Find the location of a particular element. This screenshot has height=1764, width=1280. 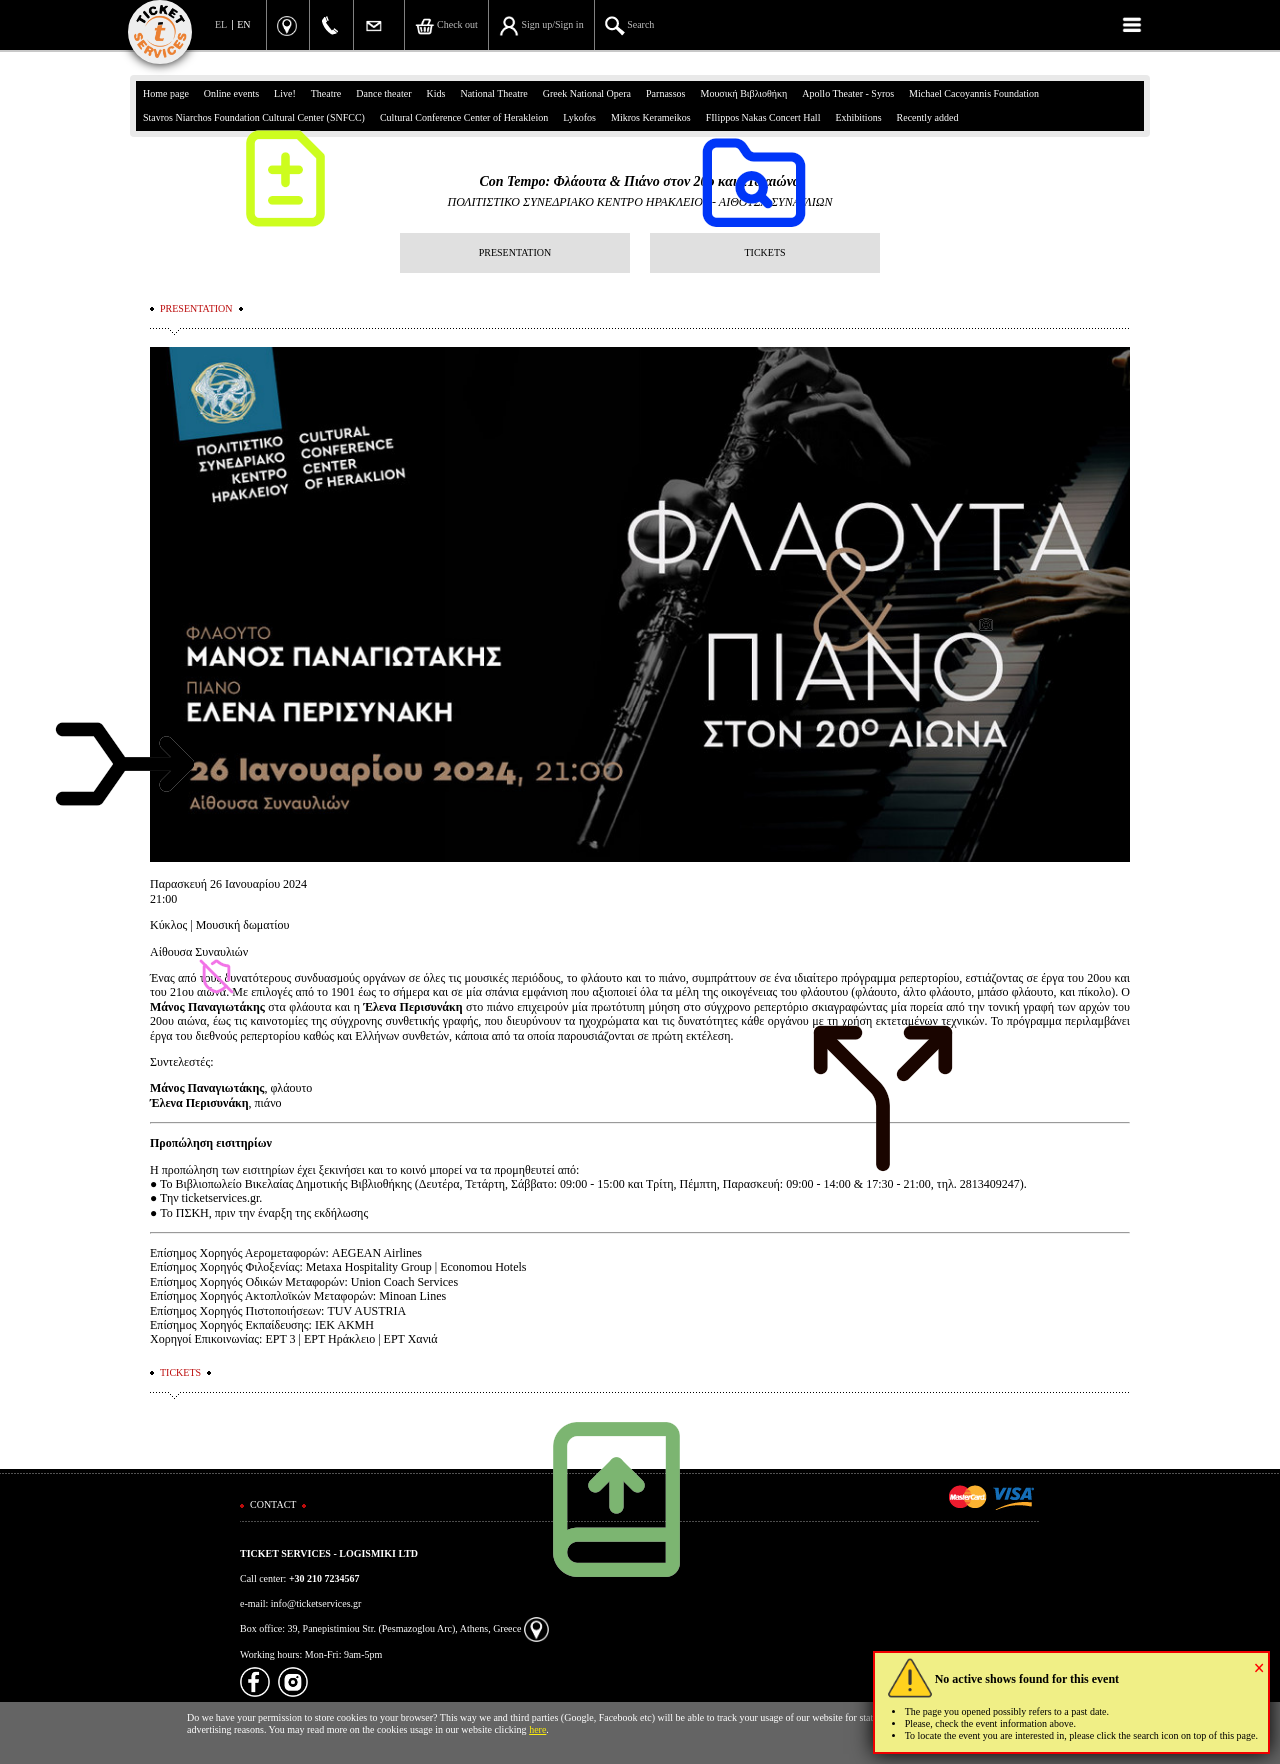

security or protection is disabled is located at coordinates (216, 976).